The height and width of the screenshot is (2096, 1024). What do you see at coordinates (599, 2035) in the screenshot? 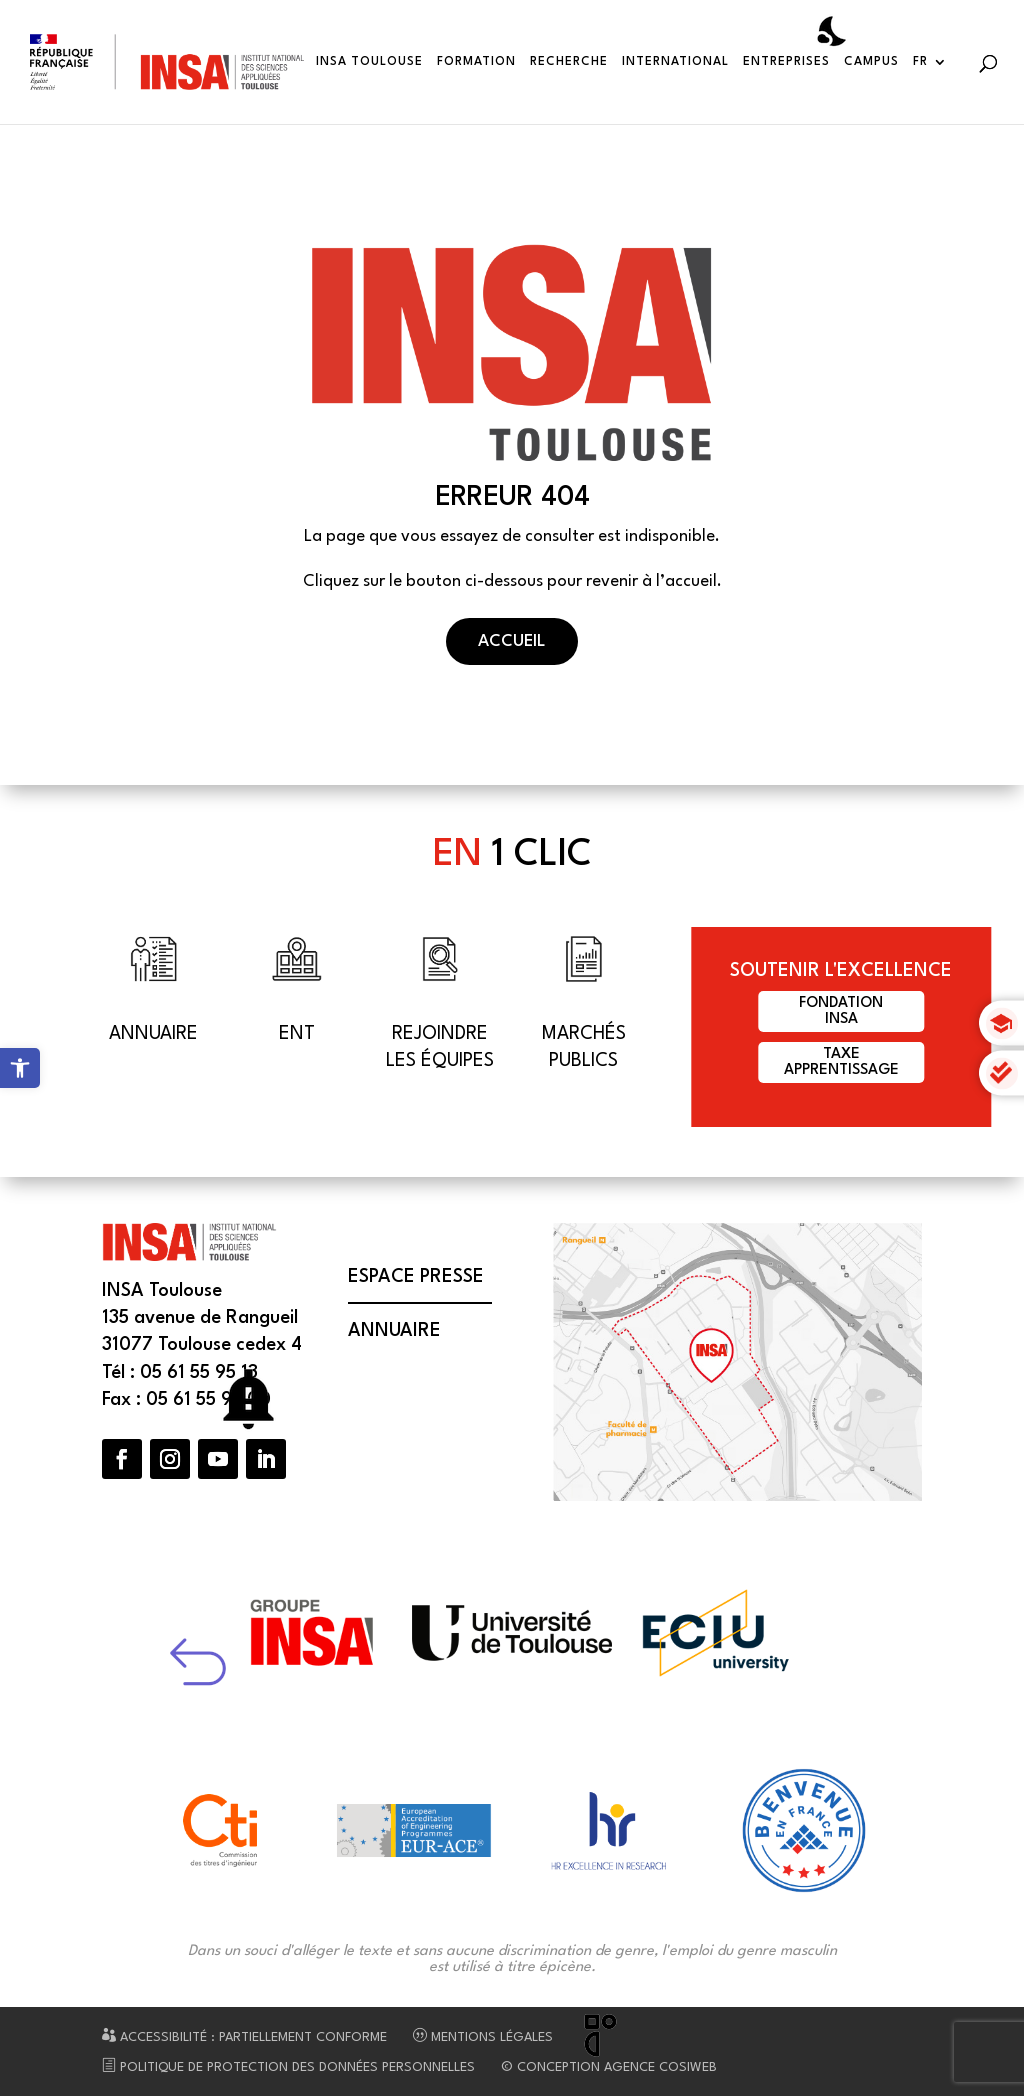
I see `radix ui component library logo` at bounding box center [599, 2035].